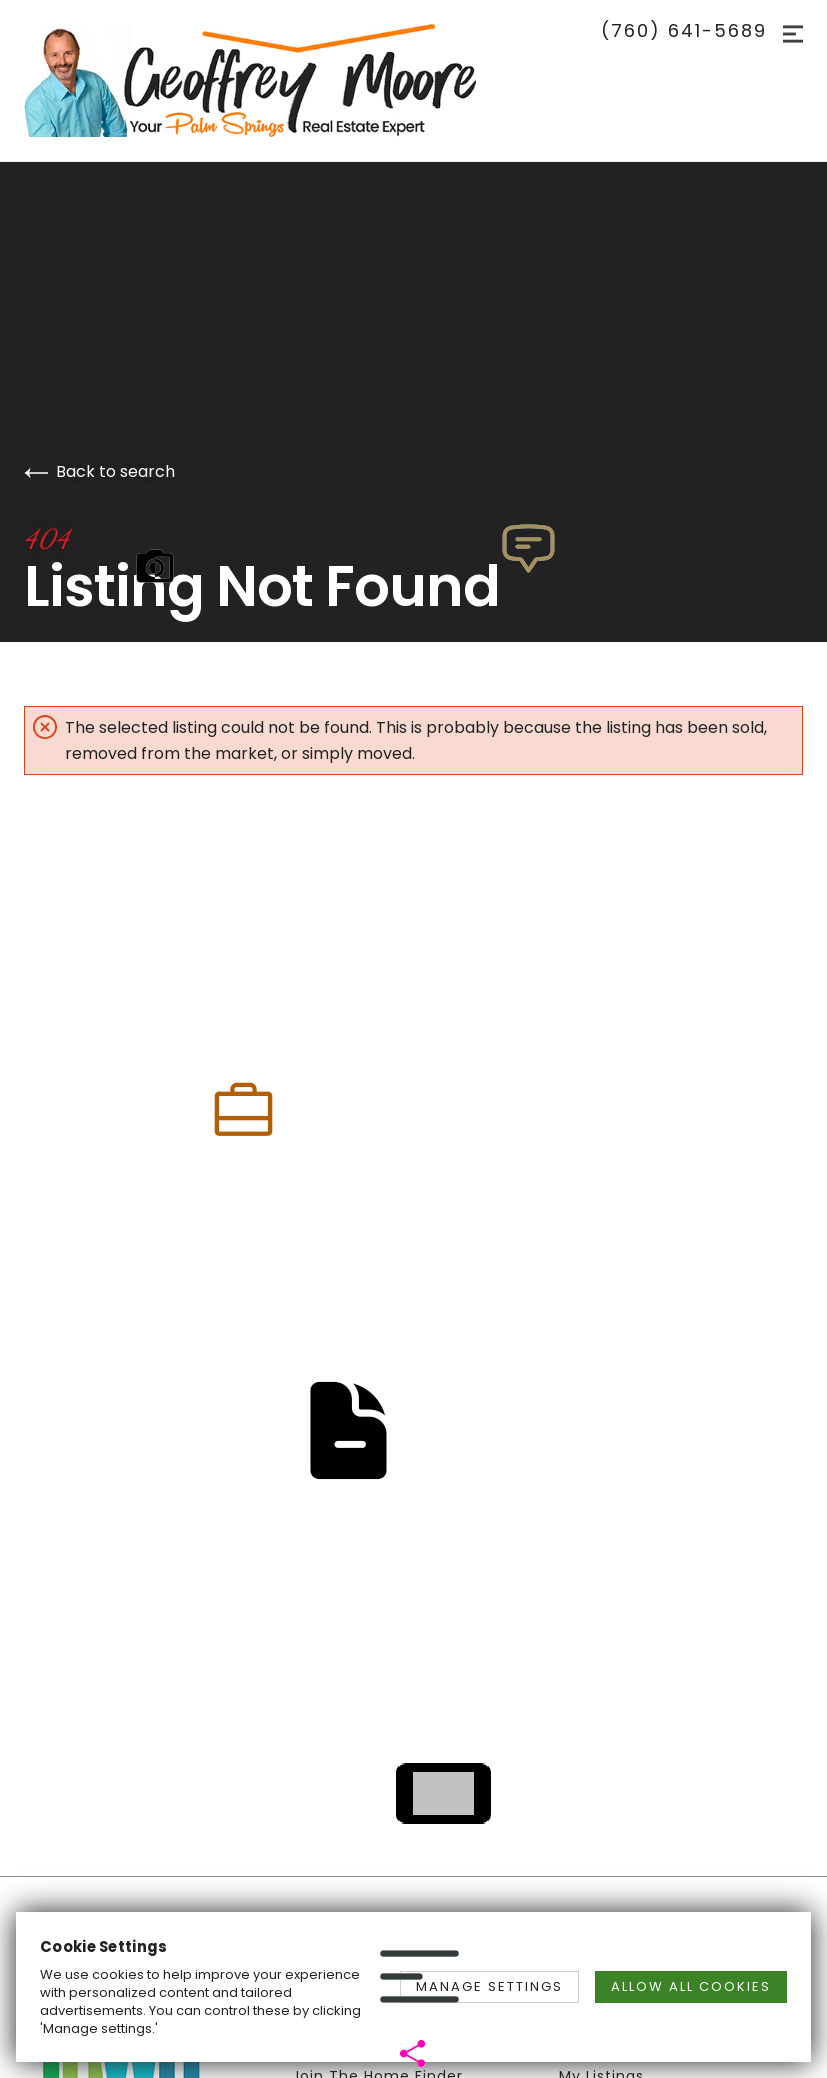 The width and height of the screenshot is (827, 2078). What do you see at coordinates (528, 548) in the screenshot?
I see `open chat or messaging` at bounding box center [528, 548].